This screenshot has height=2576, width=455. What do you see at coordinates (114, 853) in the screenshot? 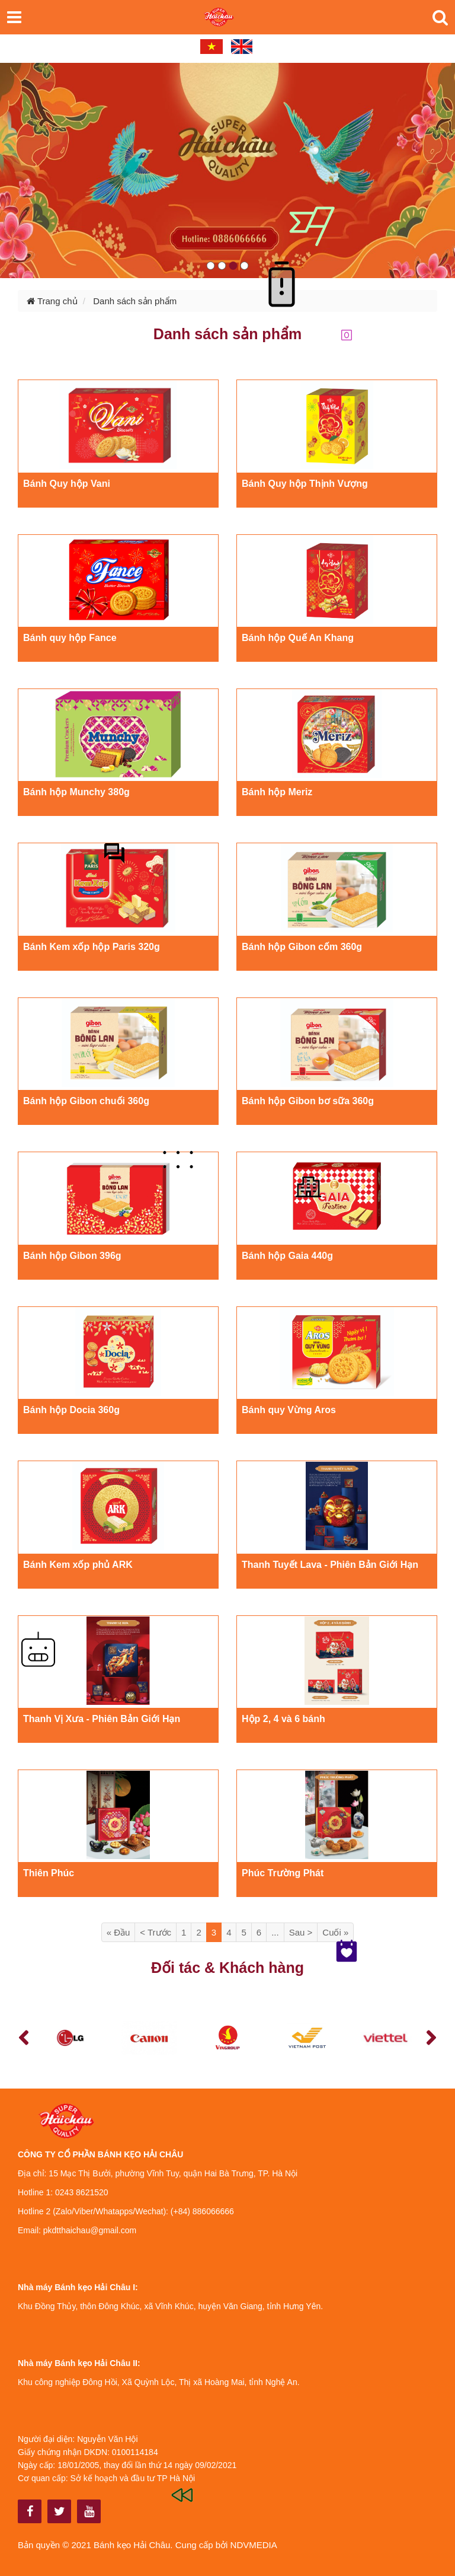
I see `open messages or chat` at bounding box center [114, 853].